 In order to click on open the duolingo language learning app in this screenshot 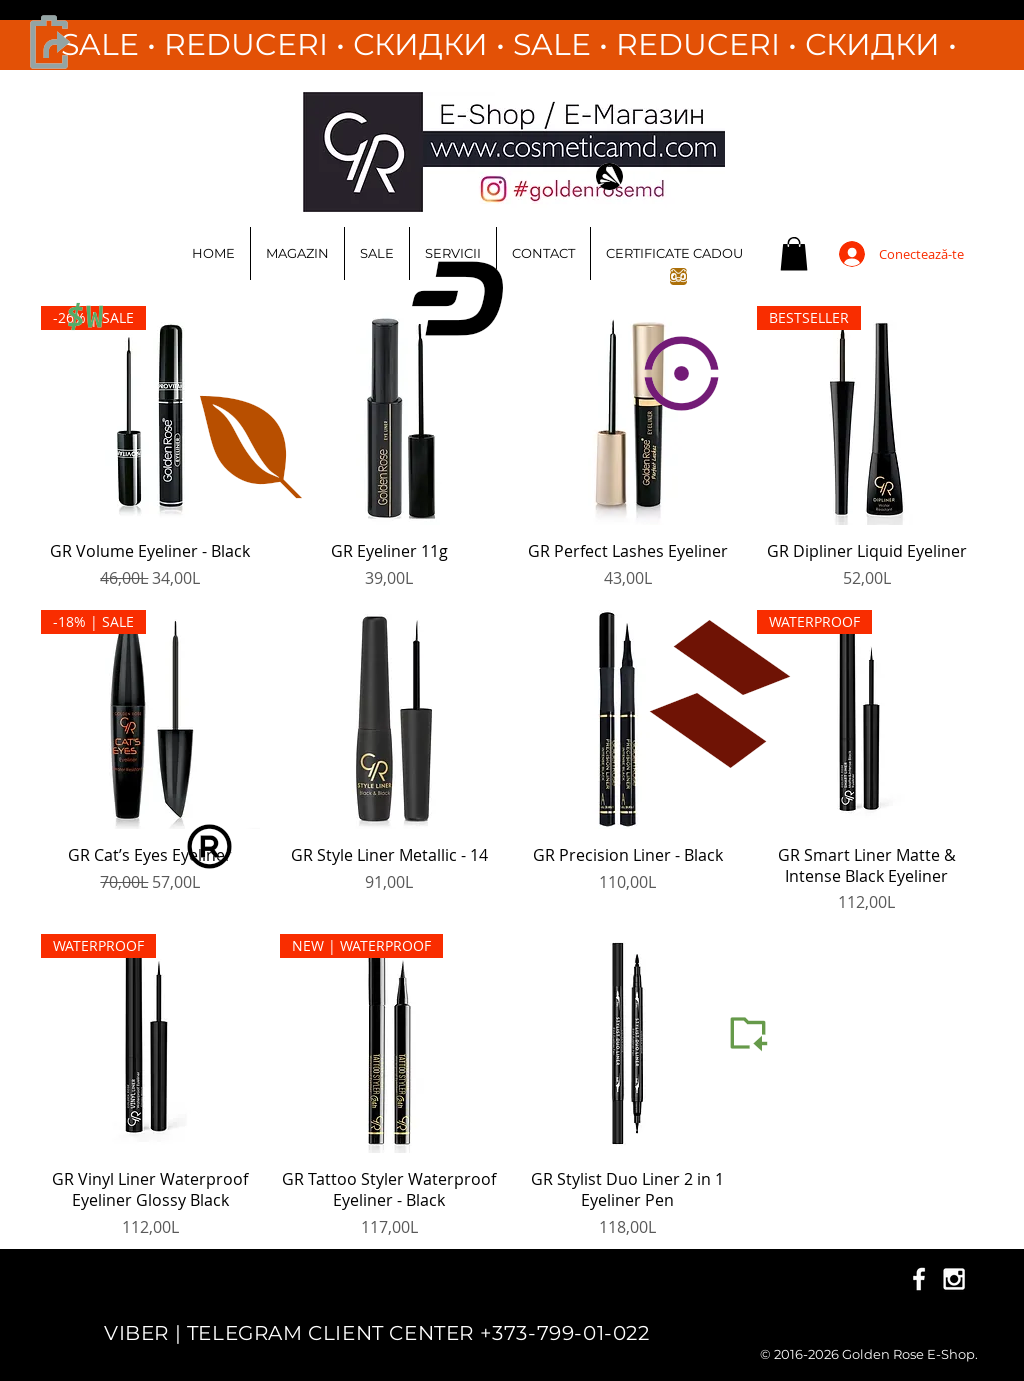, I will do `click(678, 276)`.